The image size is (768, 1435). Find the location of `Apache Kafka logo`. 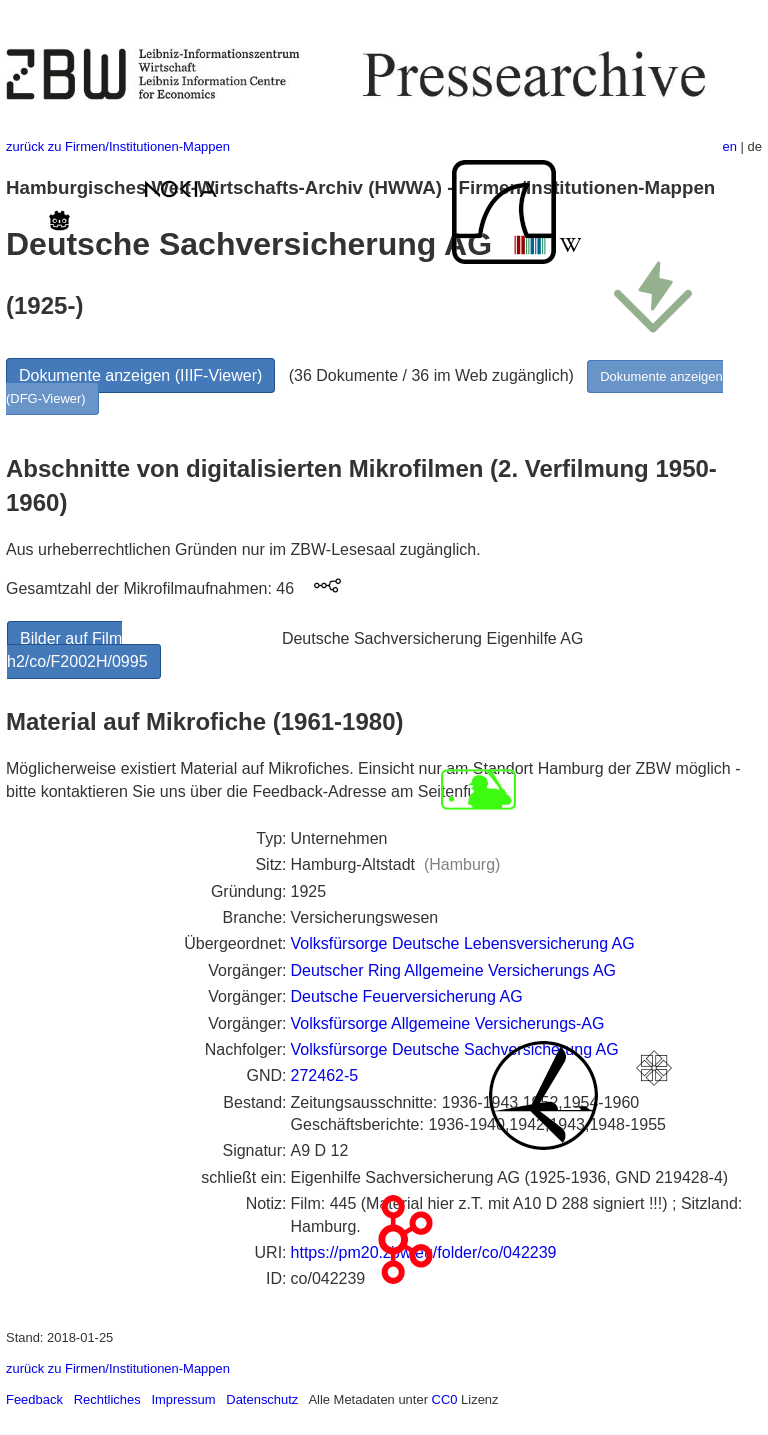

Apache Kafka logo is located at coordinates (405, 1239).